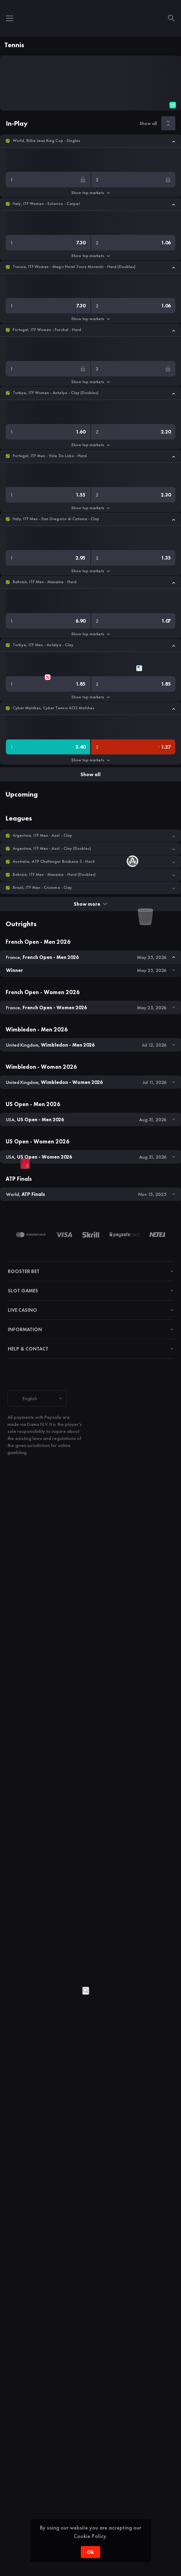  What do you see at coordinates (139, 668) in the screenshot?
I see `open gnome tweaks to customize desktop settings` at bounding box center [139, 668].